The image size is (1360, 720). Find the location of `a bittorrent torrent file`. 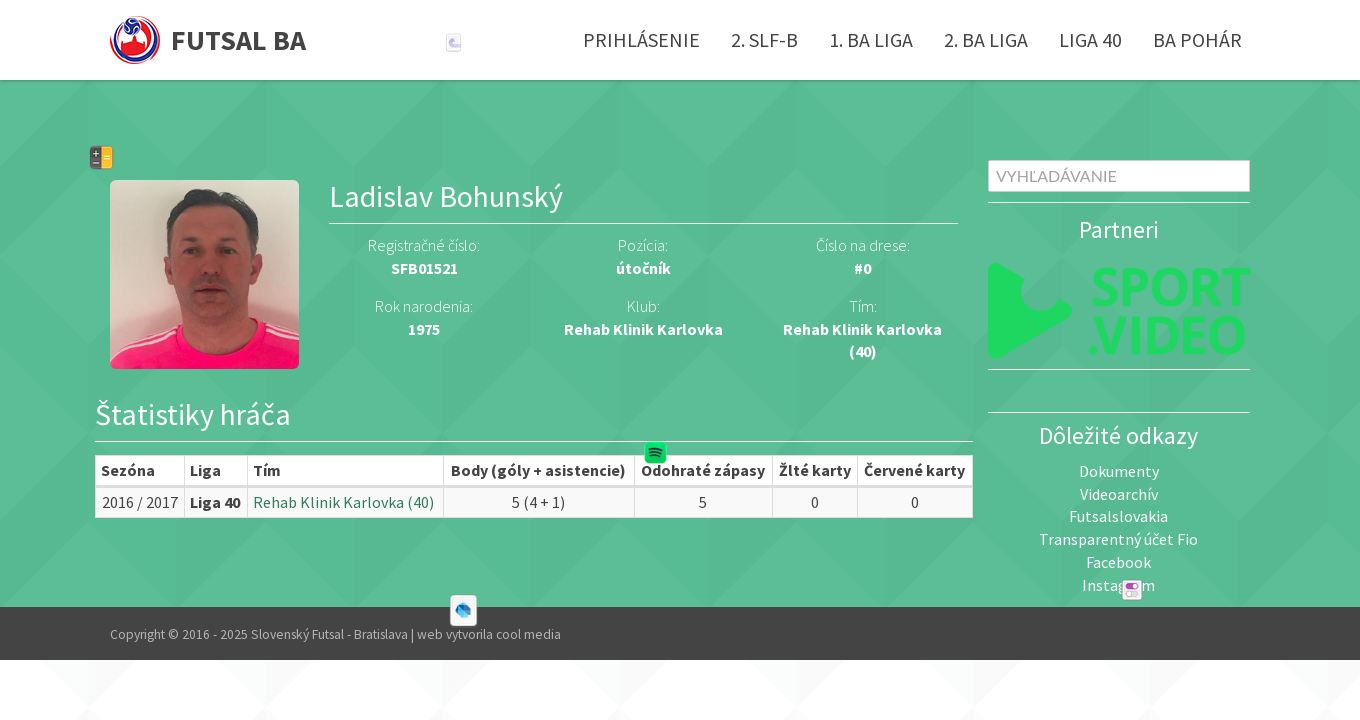

a bittorrent torrent file is located at coordinates (453, 42).